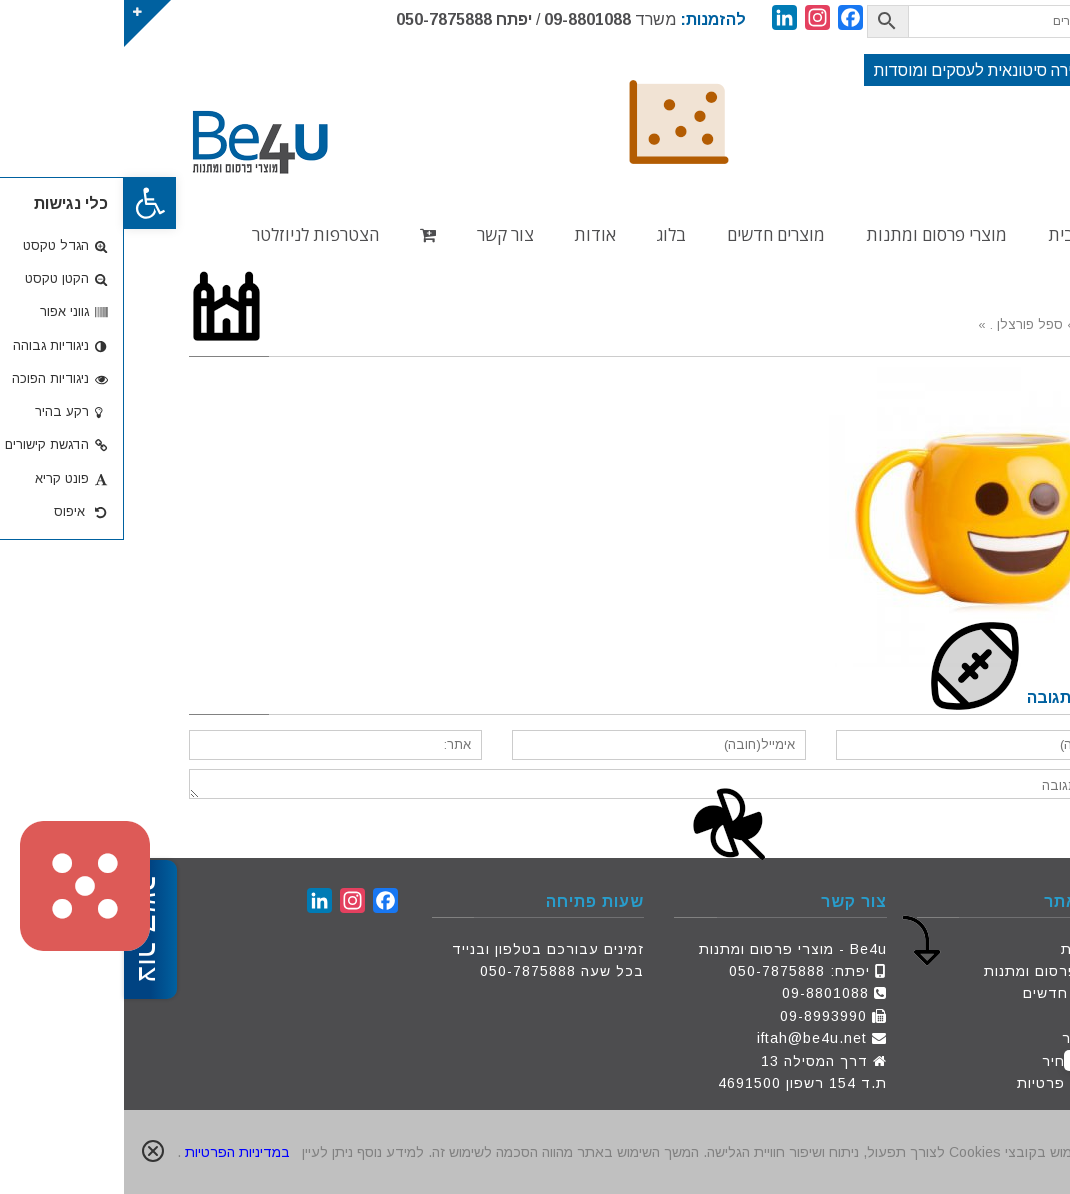 The height and width of the screenshot is (1194, 1070). I want to click on navigate to the next item below, so click(921, 940).